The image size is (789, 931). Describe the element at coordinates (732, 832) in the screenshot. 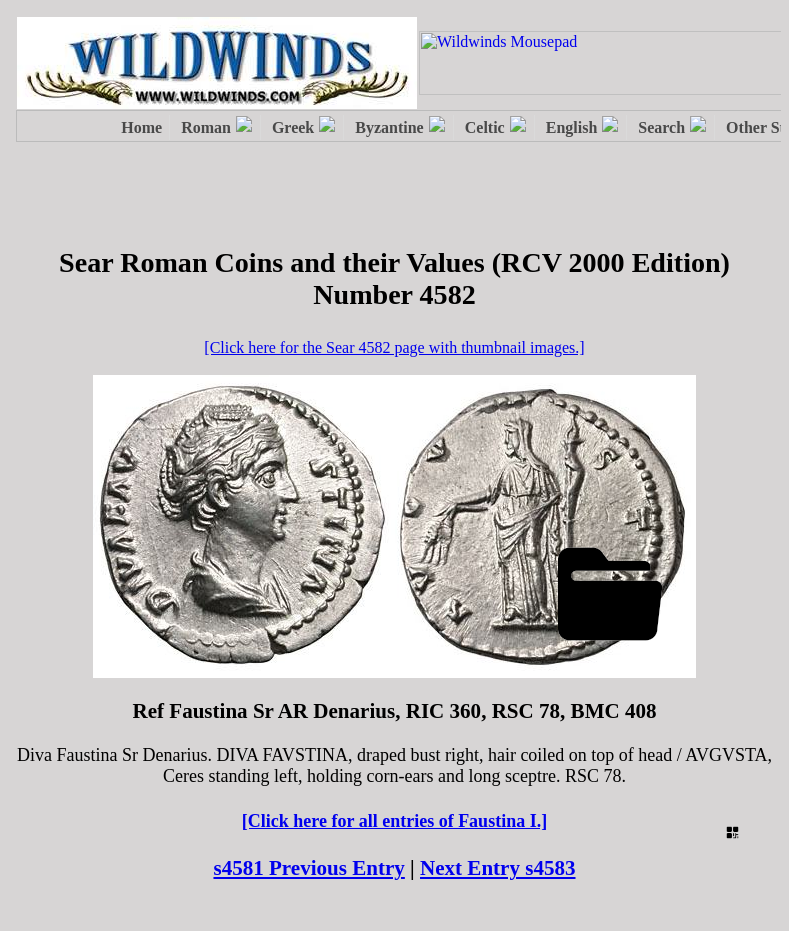

I see `scan or generate a qr code` at that location.